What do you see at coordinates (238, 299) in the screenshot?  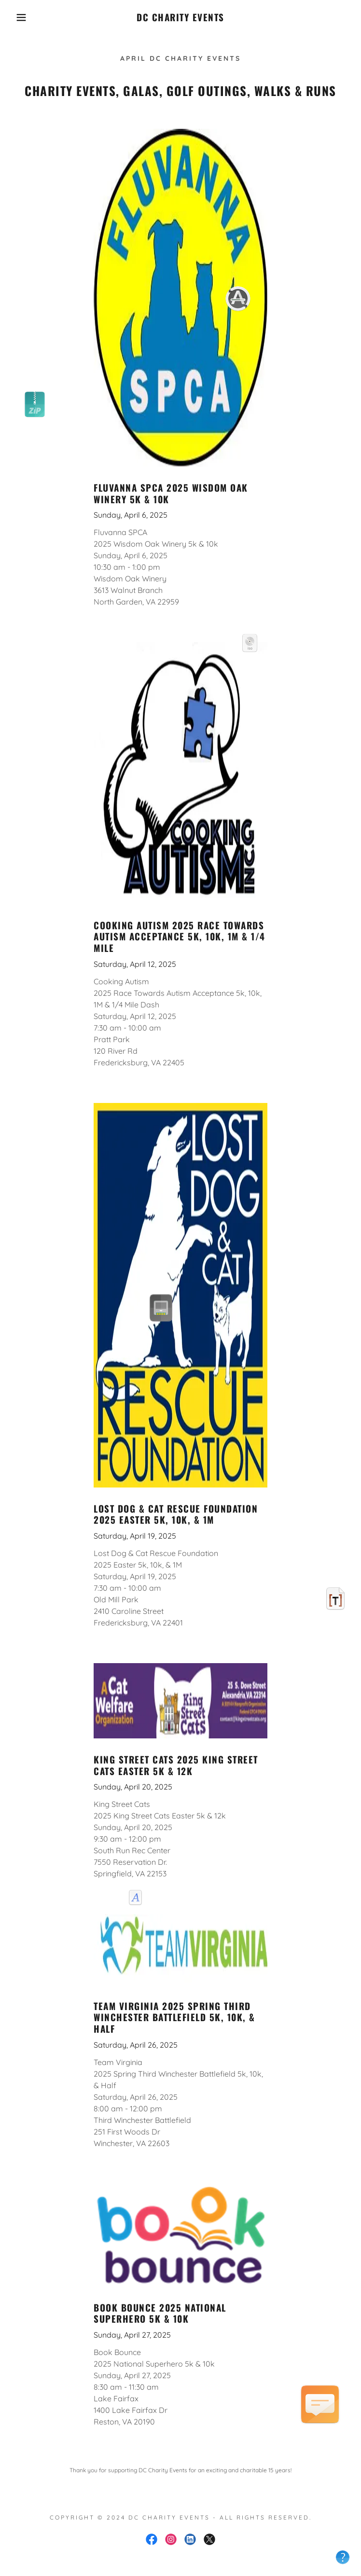 I see `check for available system updates` at bounding box center [238, 299].